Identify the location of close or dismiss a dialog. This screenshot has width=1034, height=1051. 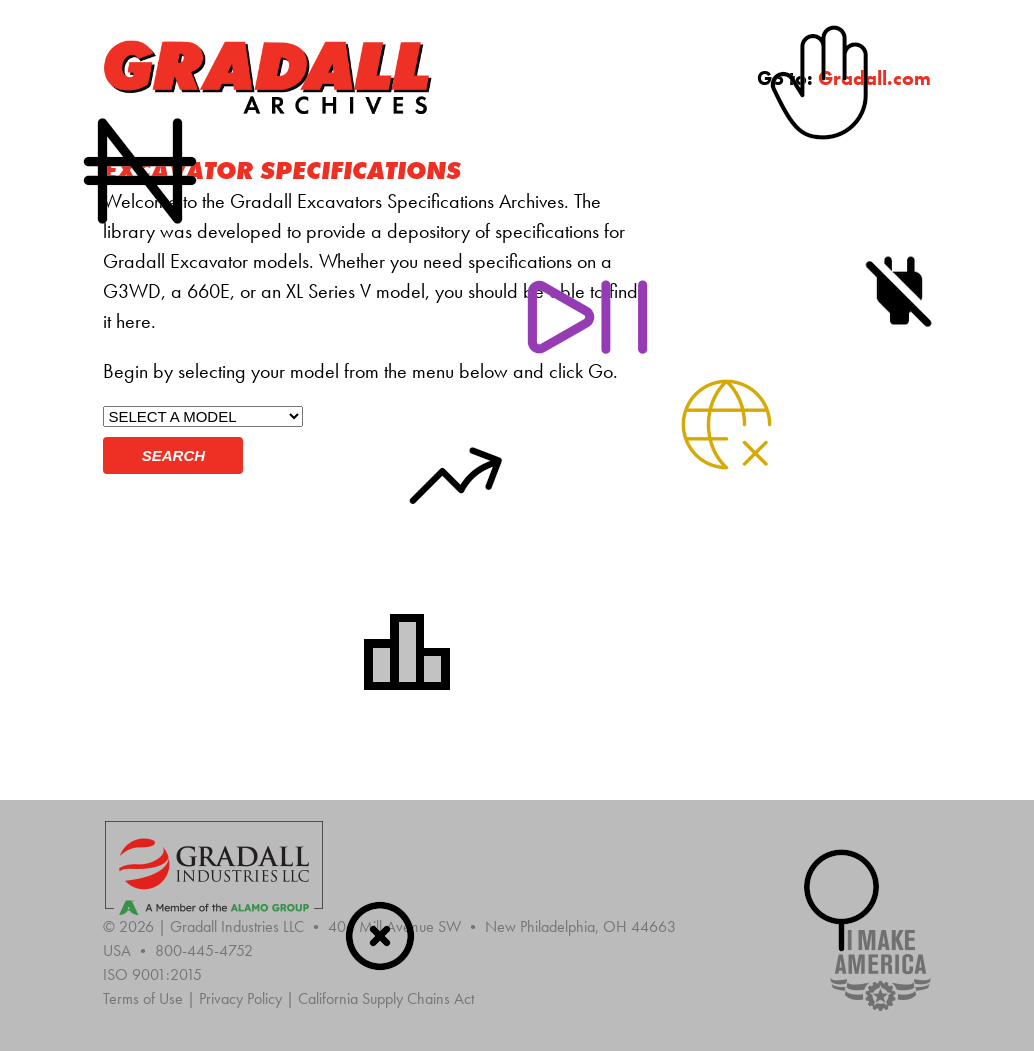
(380, 936).